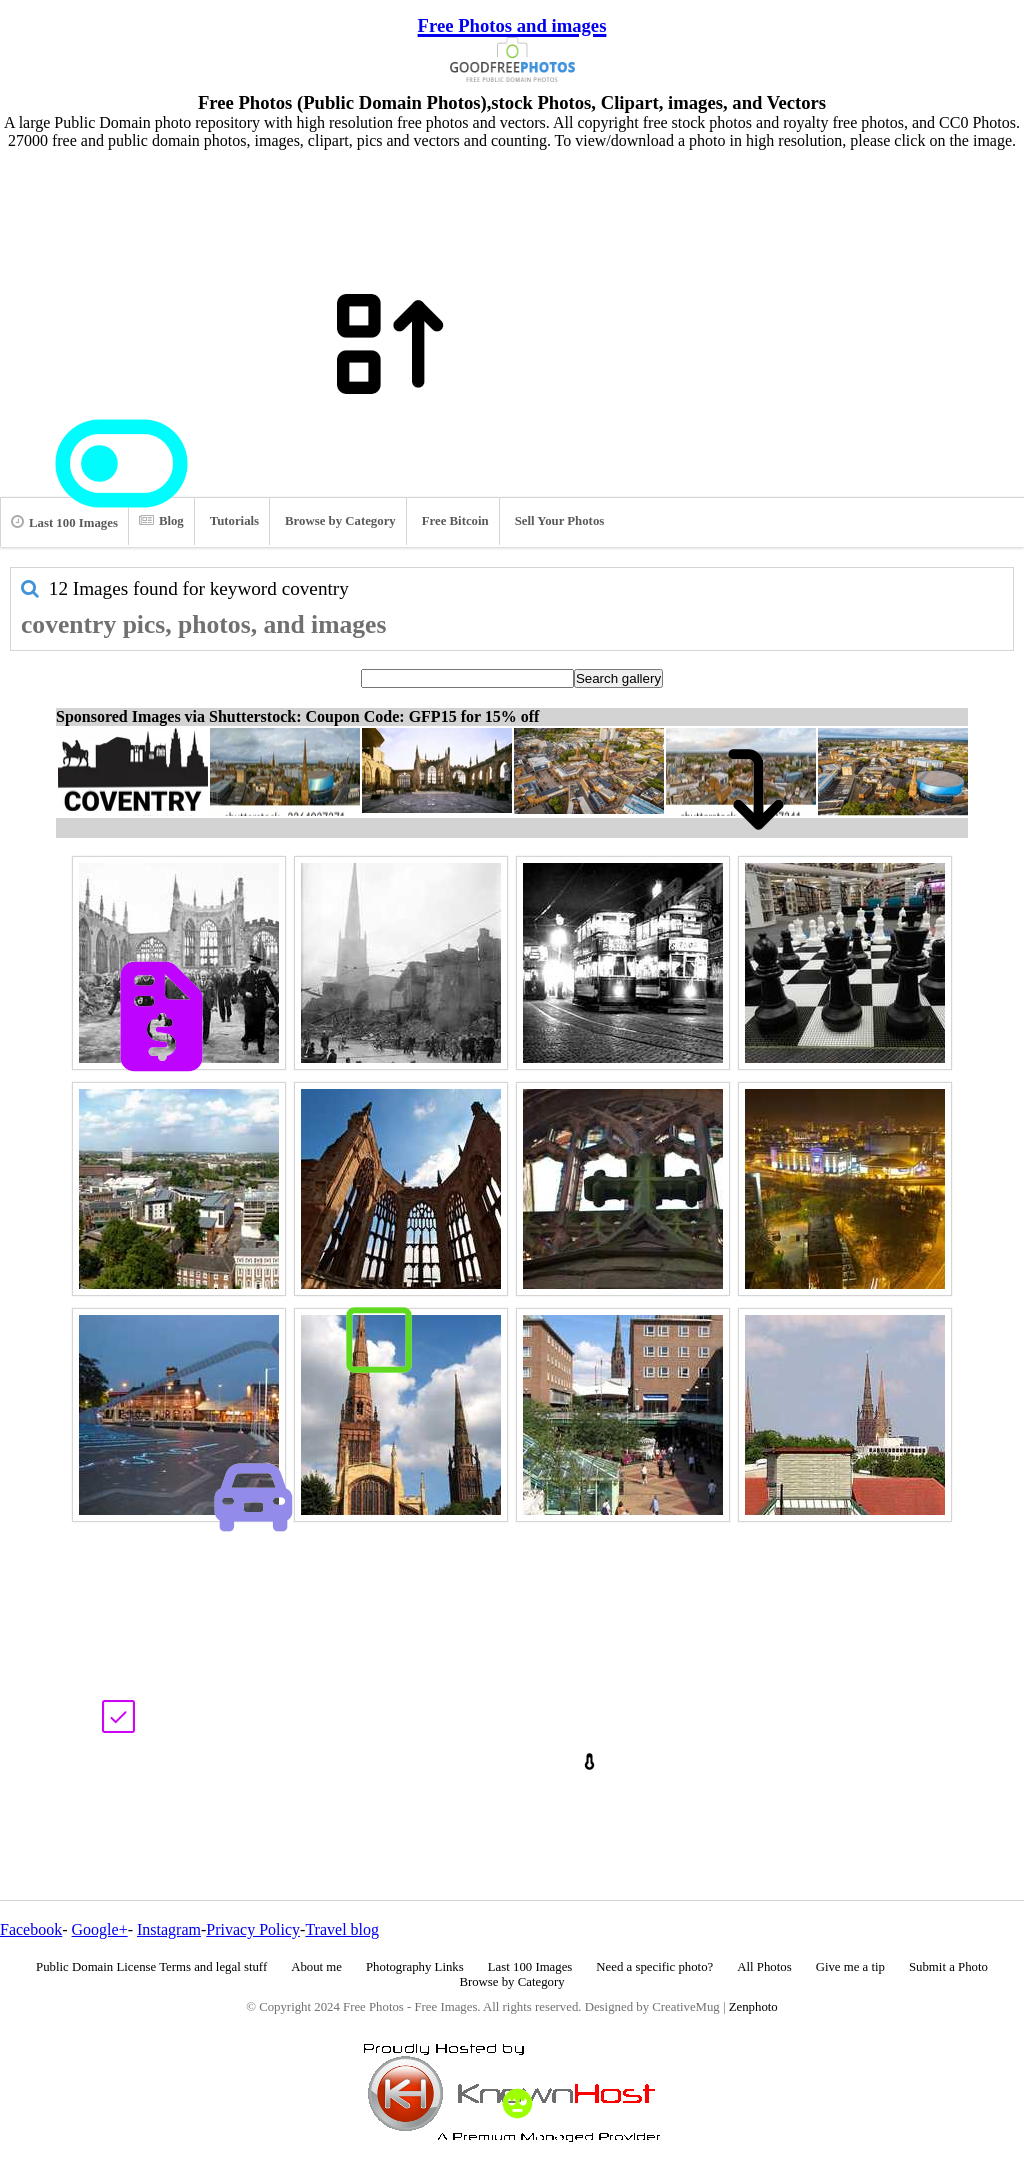 This screenshot has width=1024, height=2163. What do you see at coordinates (517, 2103) in the screenshot?
I see `express annoyance or disinterest in a reaction` at bounding box center [517, 2103].